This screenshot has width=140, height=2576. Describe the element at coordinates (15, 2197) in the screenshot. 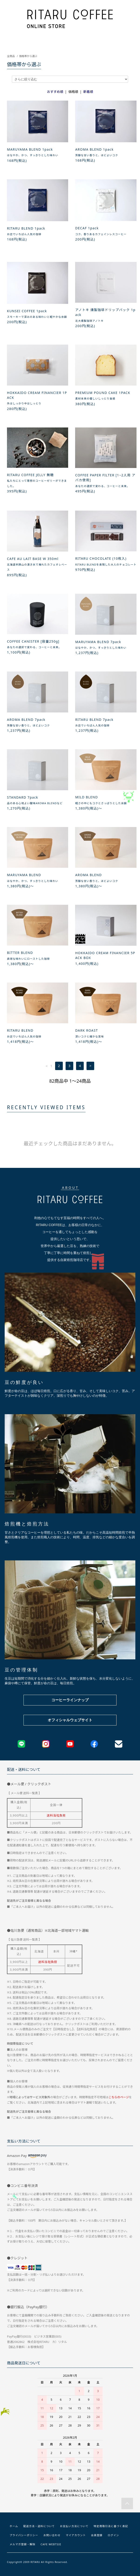

I see `indicates a defeated enemy or combat event in a game` at that location.